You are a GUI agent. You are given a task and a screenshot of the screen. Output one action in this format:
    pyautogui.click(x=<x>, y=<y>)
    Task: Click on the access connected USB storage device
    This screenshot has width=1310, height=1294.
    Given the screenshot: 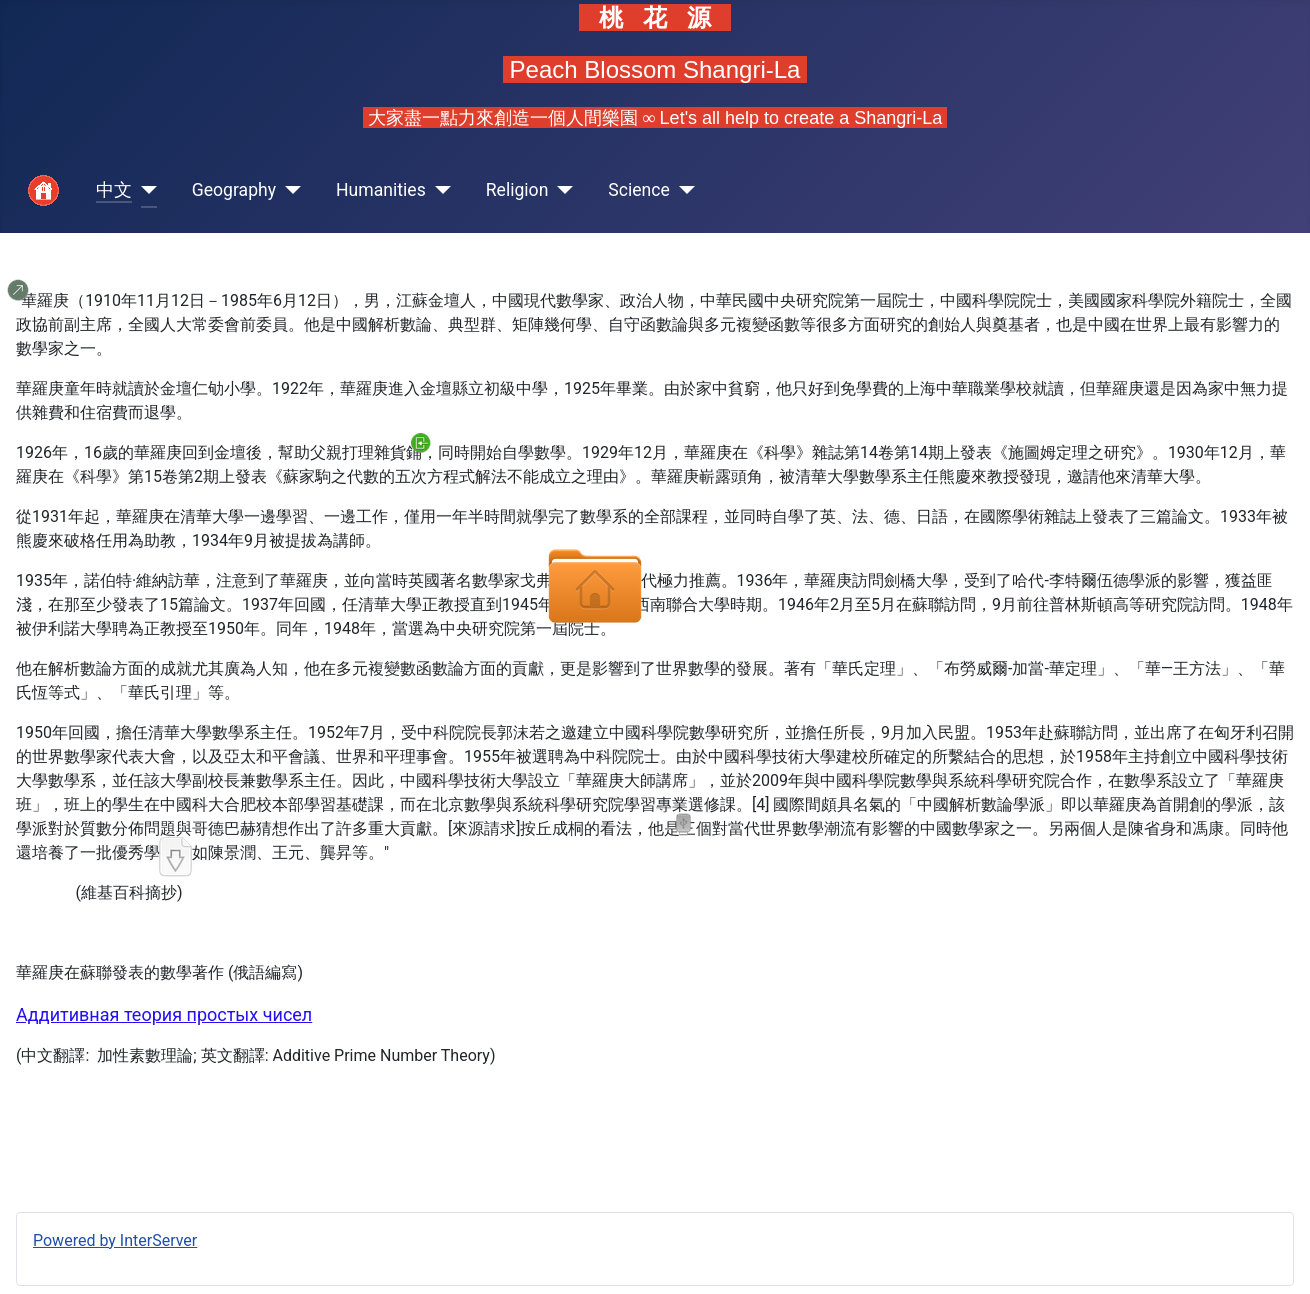 What is the action you would take?
    pyautogui.click(x=683, y=824)
    